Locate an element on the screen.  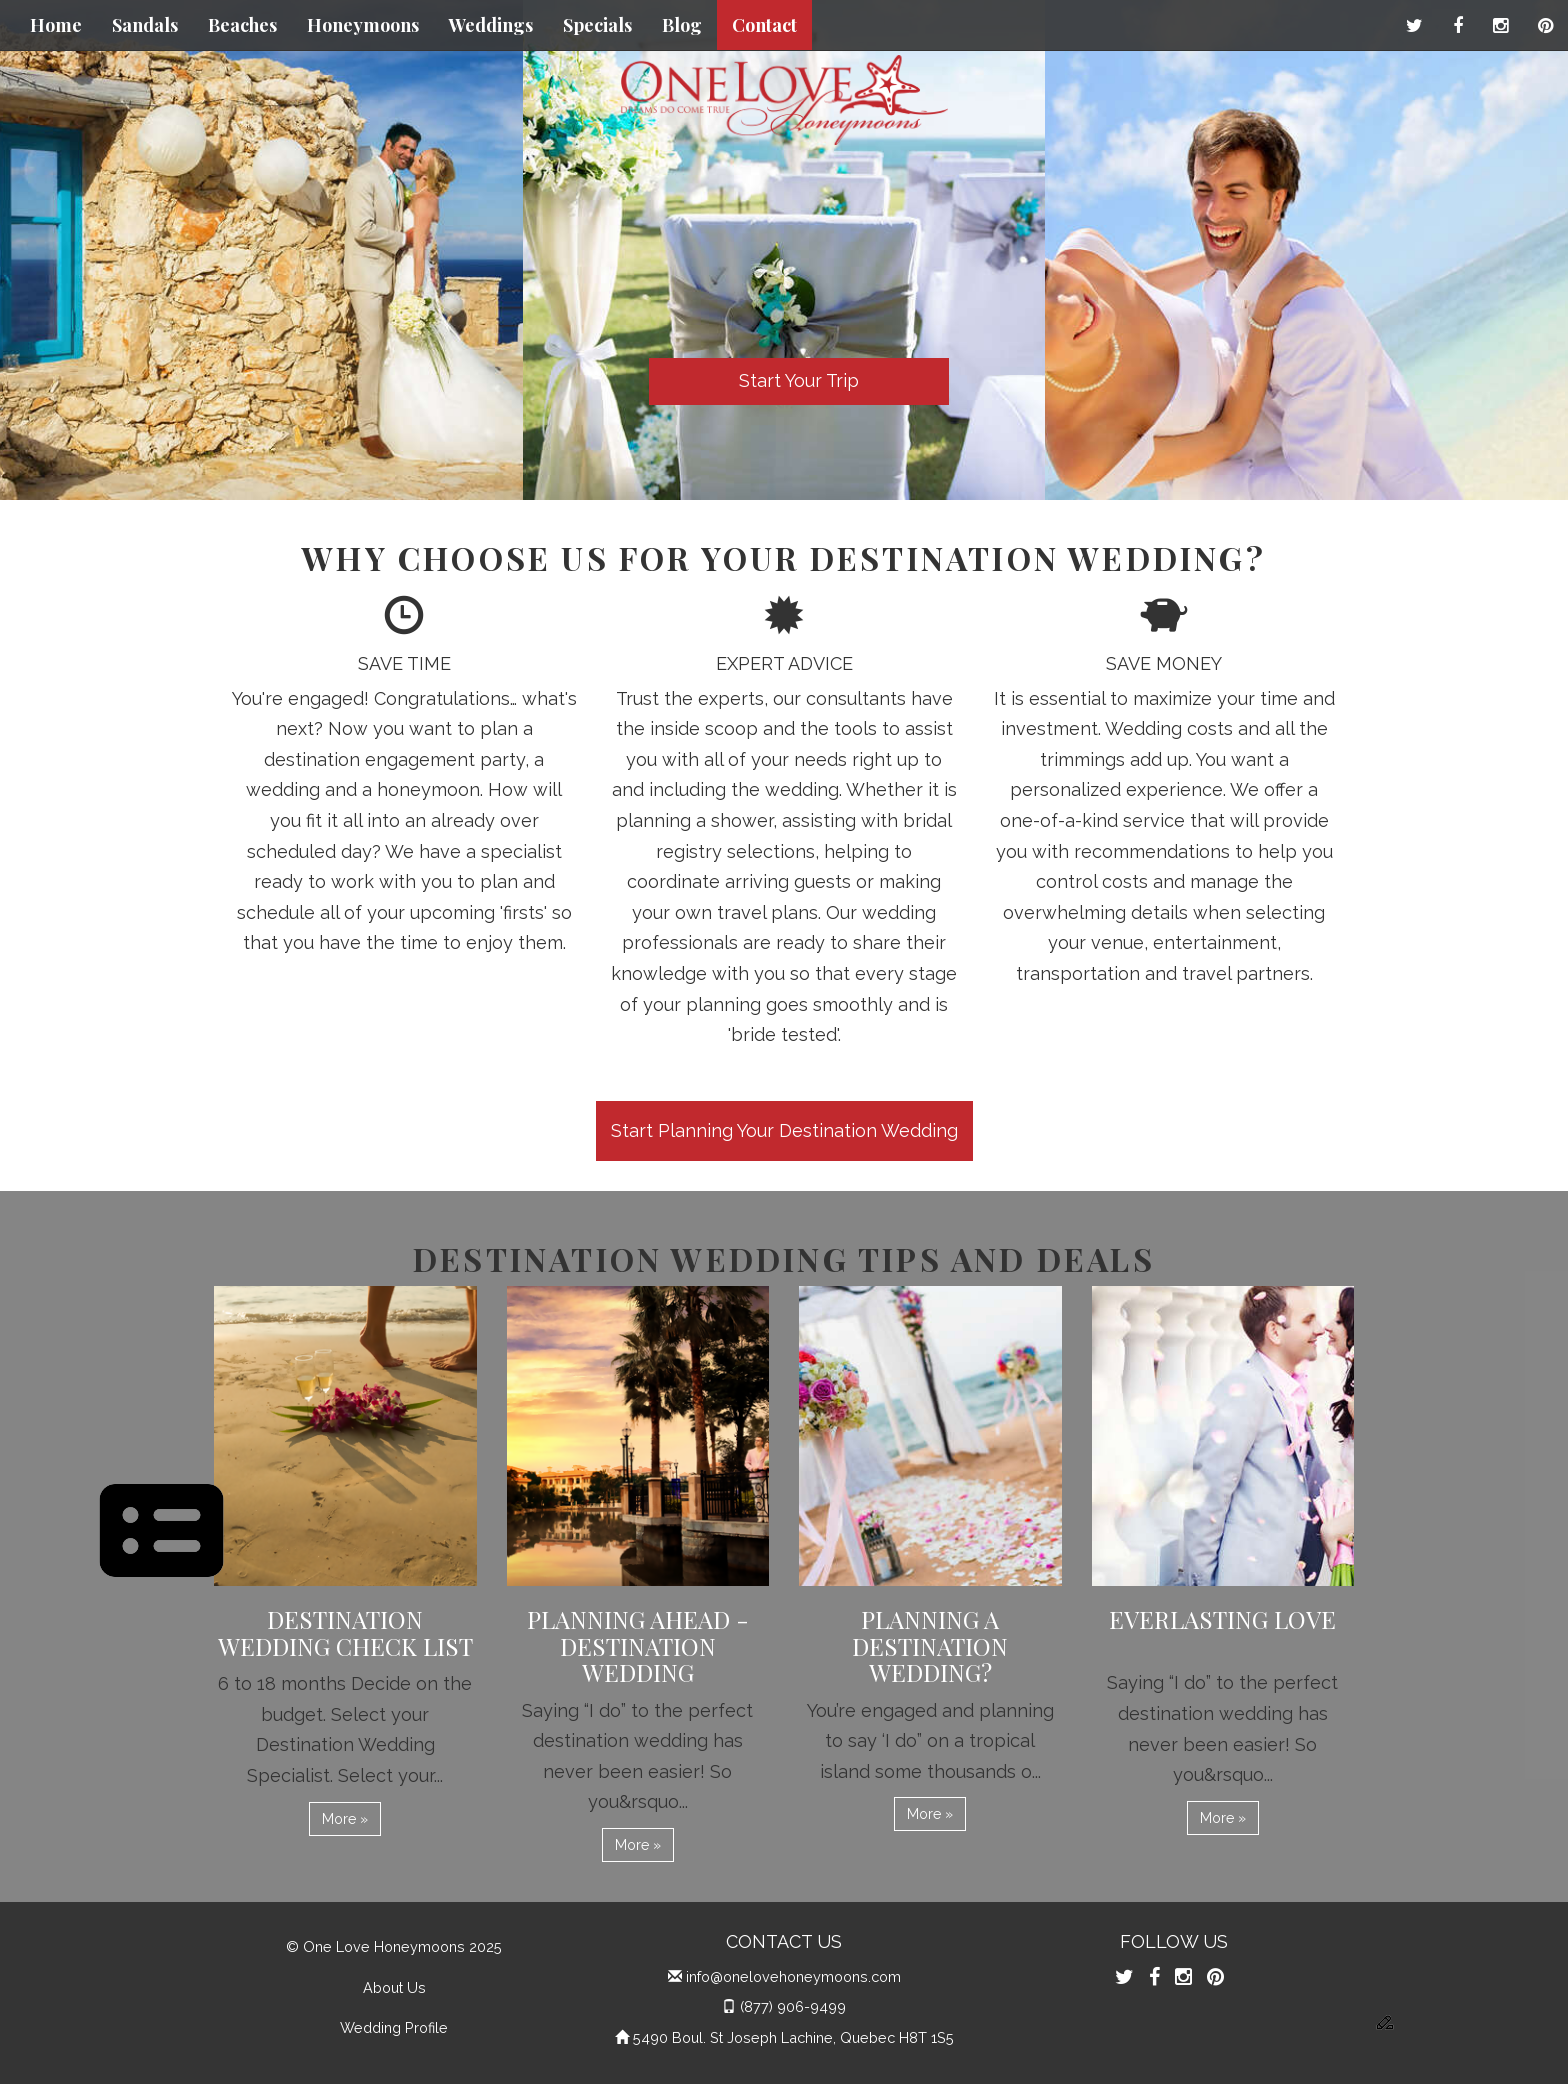
highlight or mark selected text is located at coordinates (1385, 2023).